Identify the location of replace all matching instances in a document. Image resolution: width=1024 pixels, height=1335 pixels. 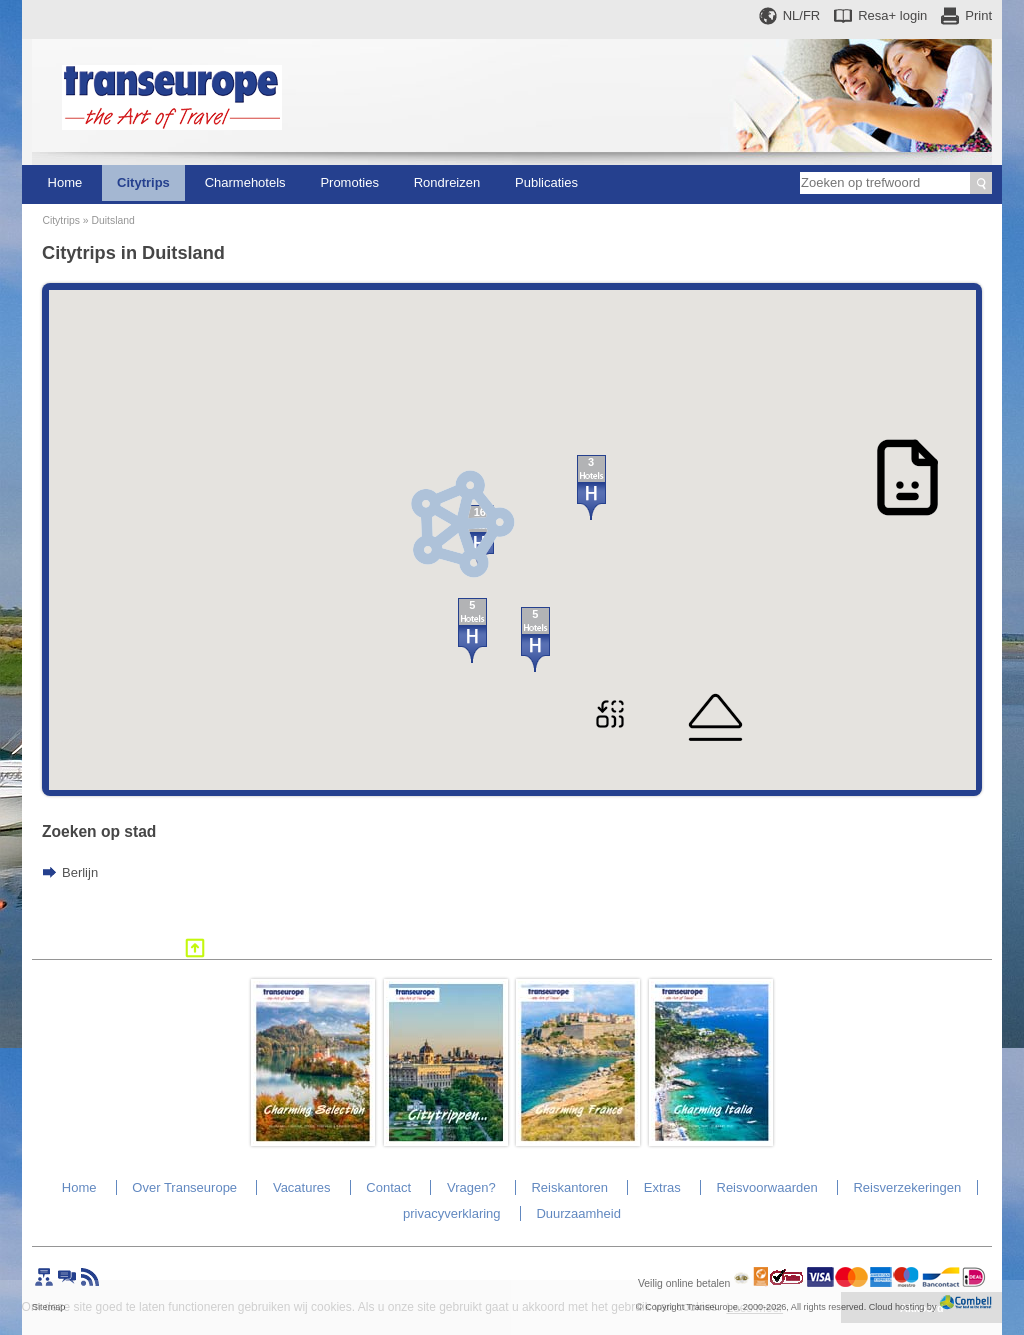
(610, 714).